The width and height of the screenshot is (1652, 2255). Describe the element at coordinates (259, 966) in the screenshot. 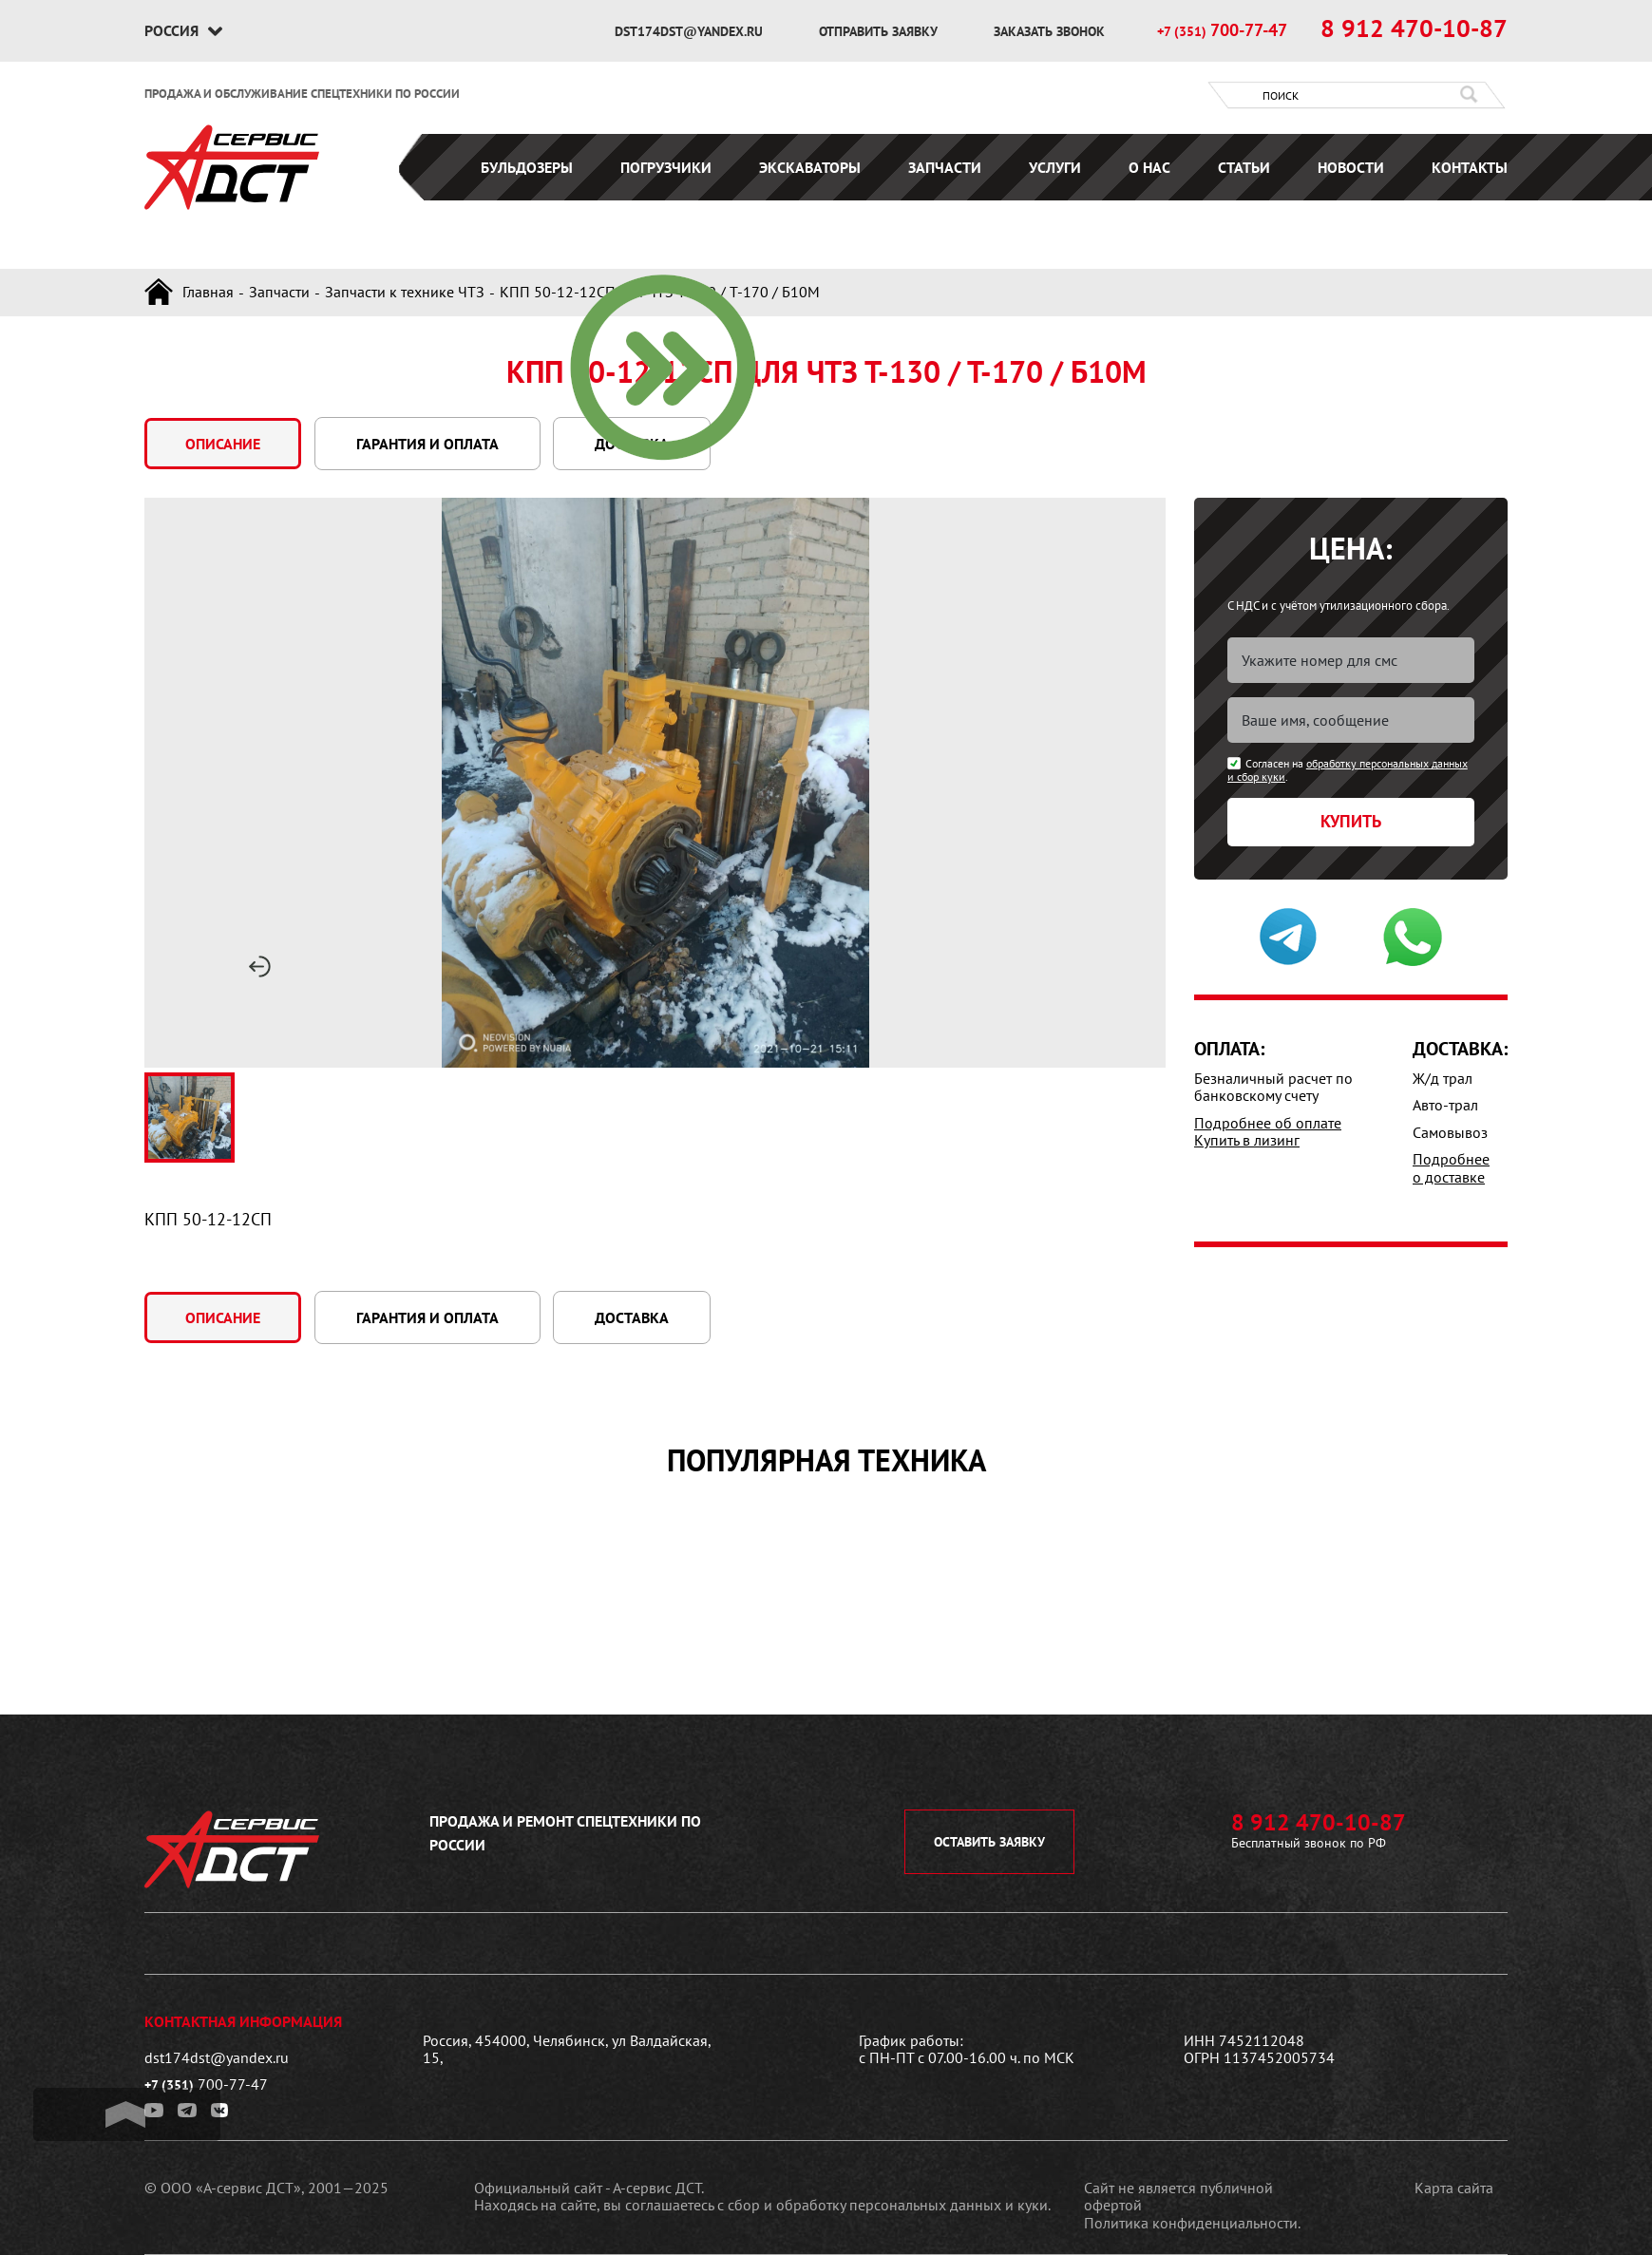

I see `exit or leave current screen` at that location.